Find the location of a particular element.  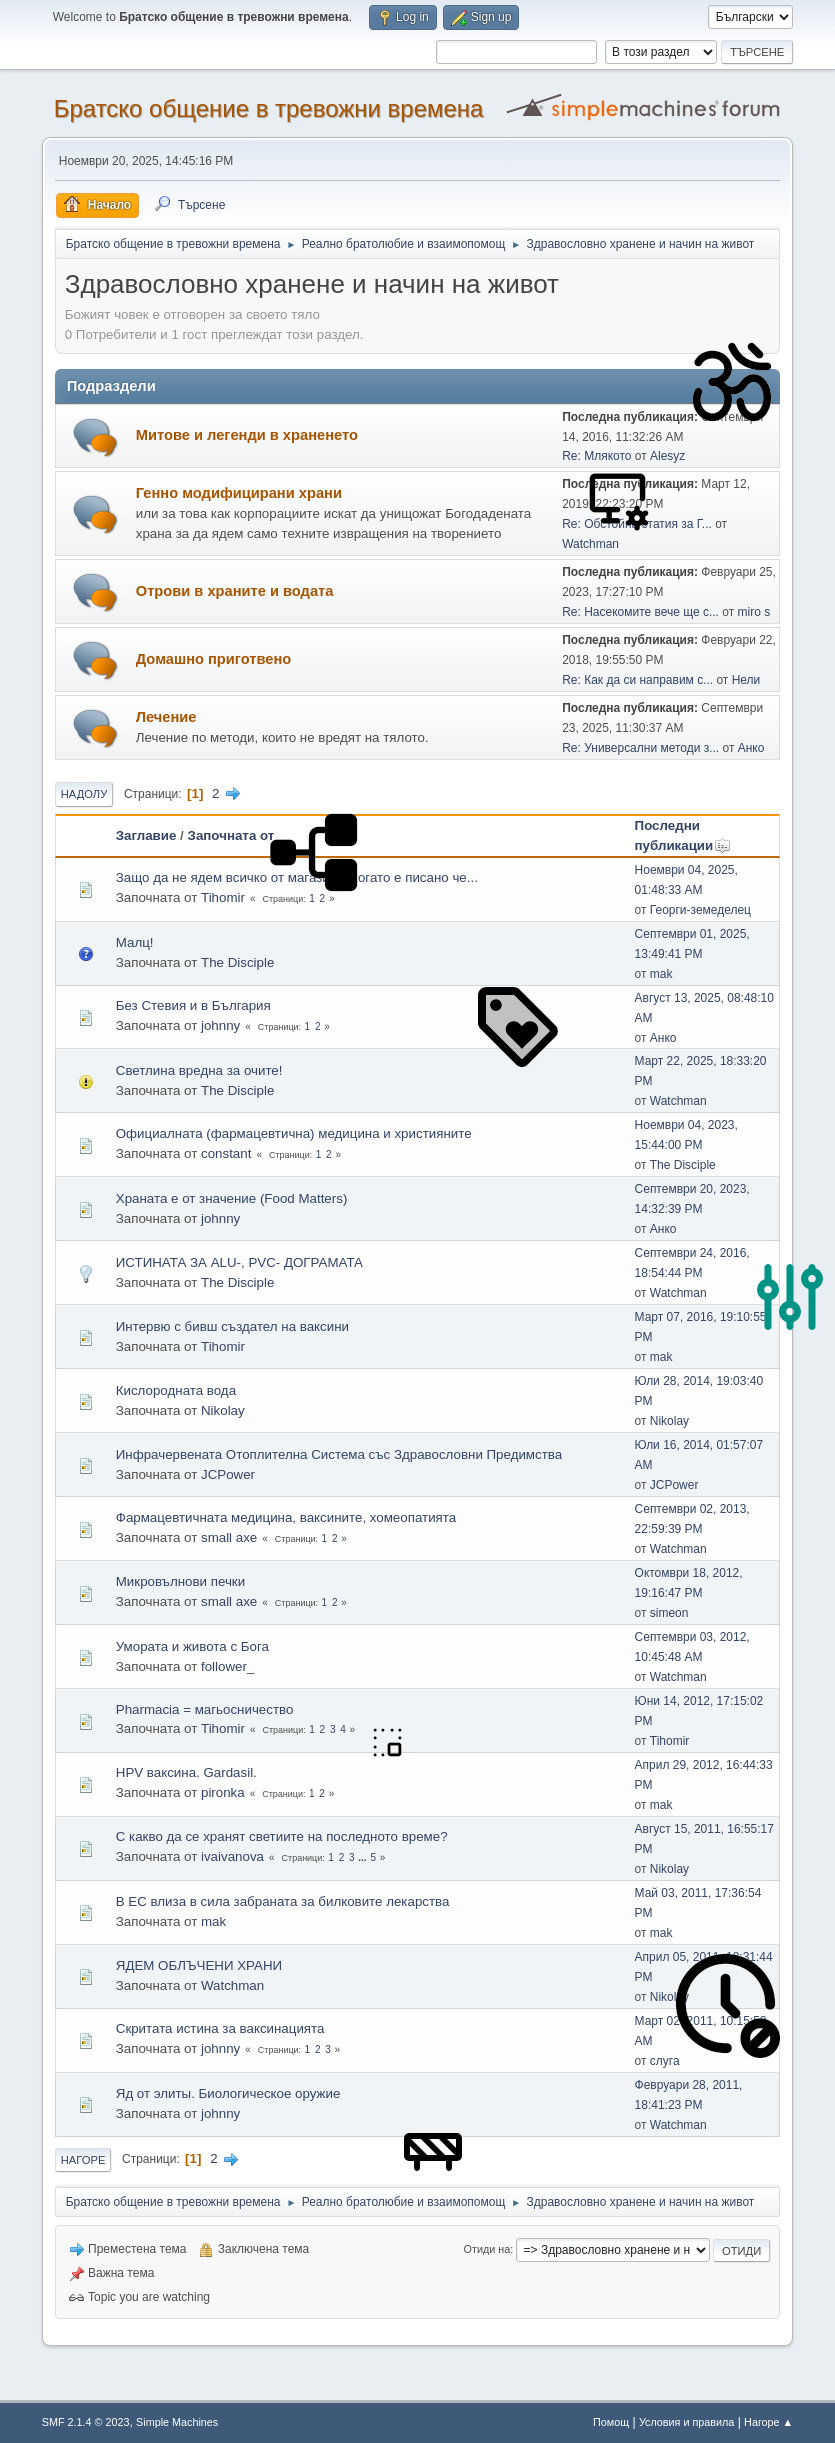

access desktop display settings is located at coordinates (617, 498).